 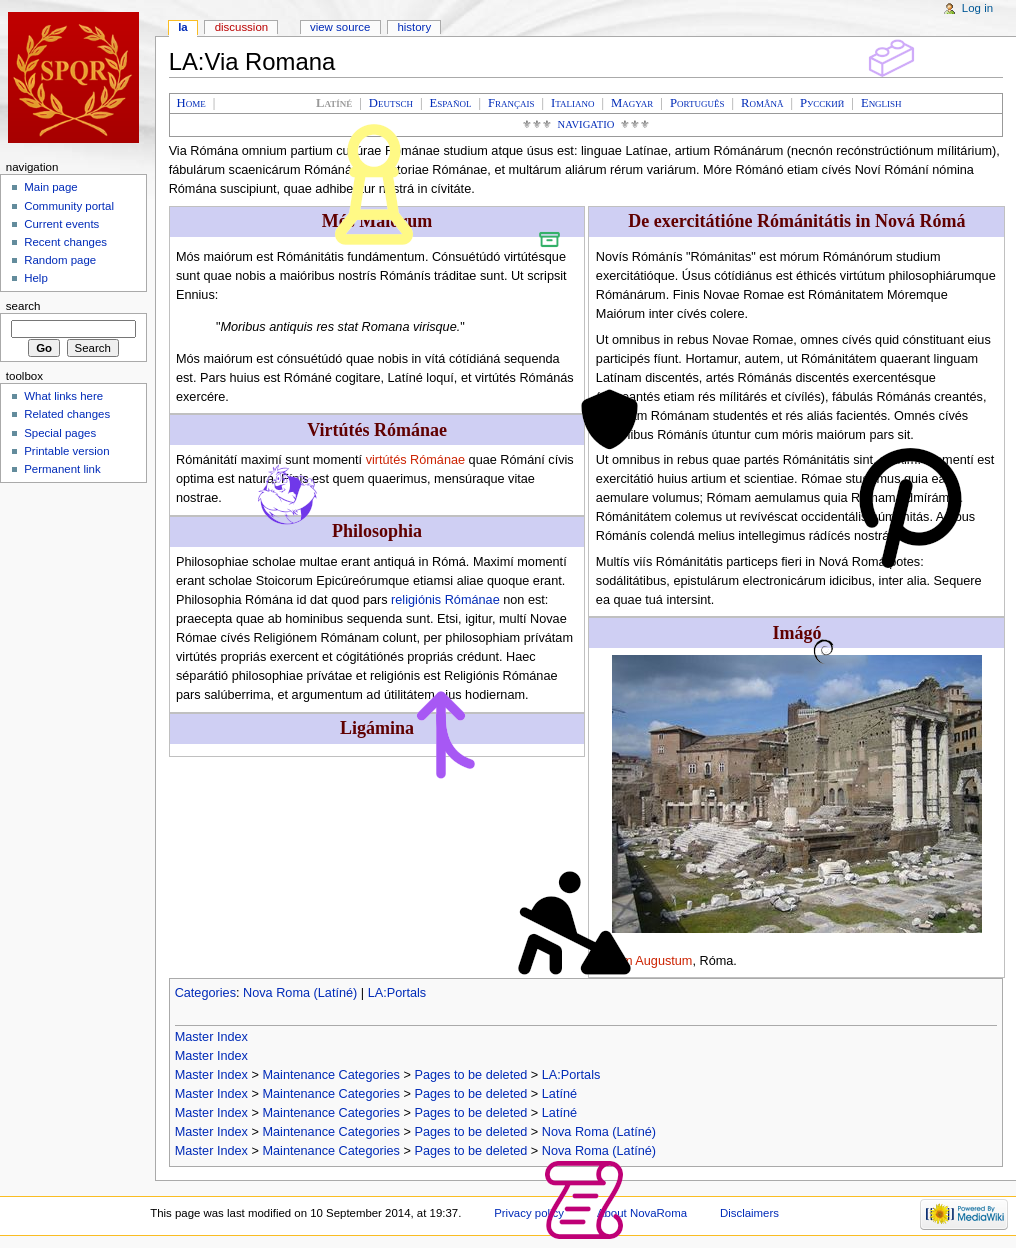 What do you see at coordinates (549, 239) in the screenshot?
I see `archive item or conversation` at bounding box center [549, 239].